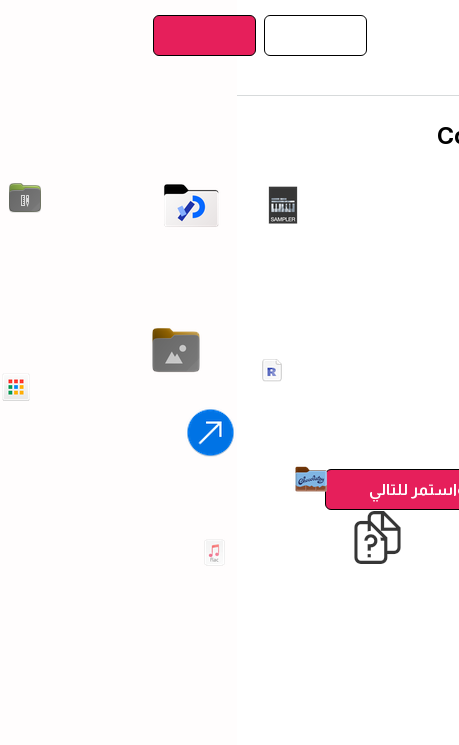 This screenshot has width=459, height=745. I want to click on an R programming language source file, so click(272, 370).